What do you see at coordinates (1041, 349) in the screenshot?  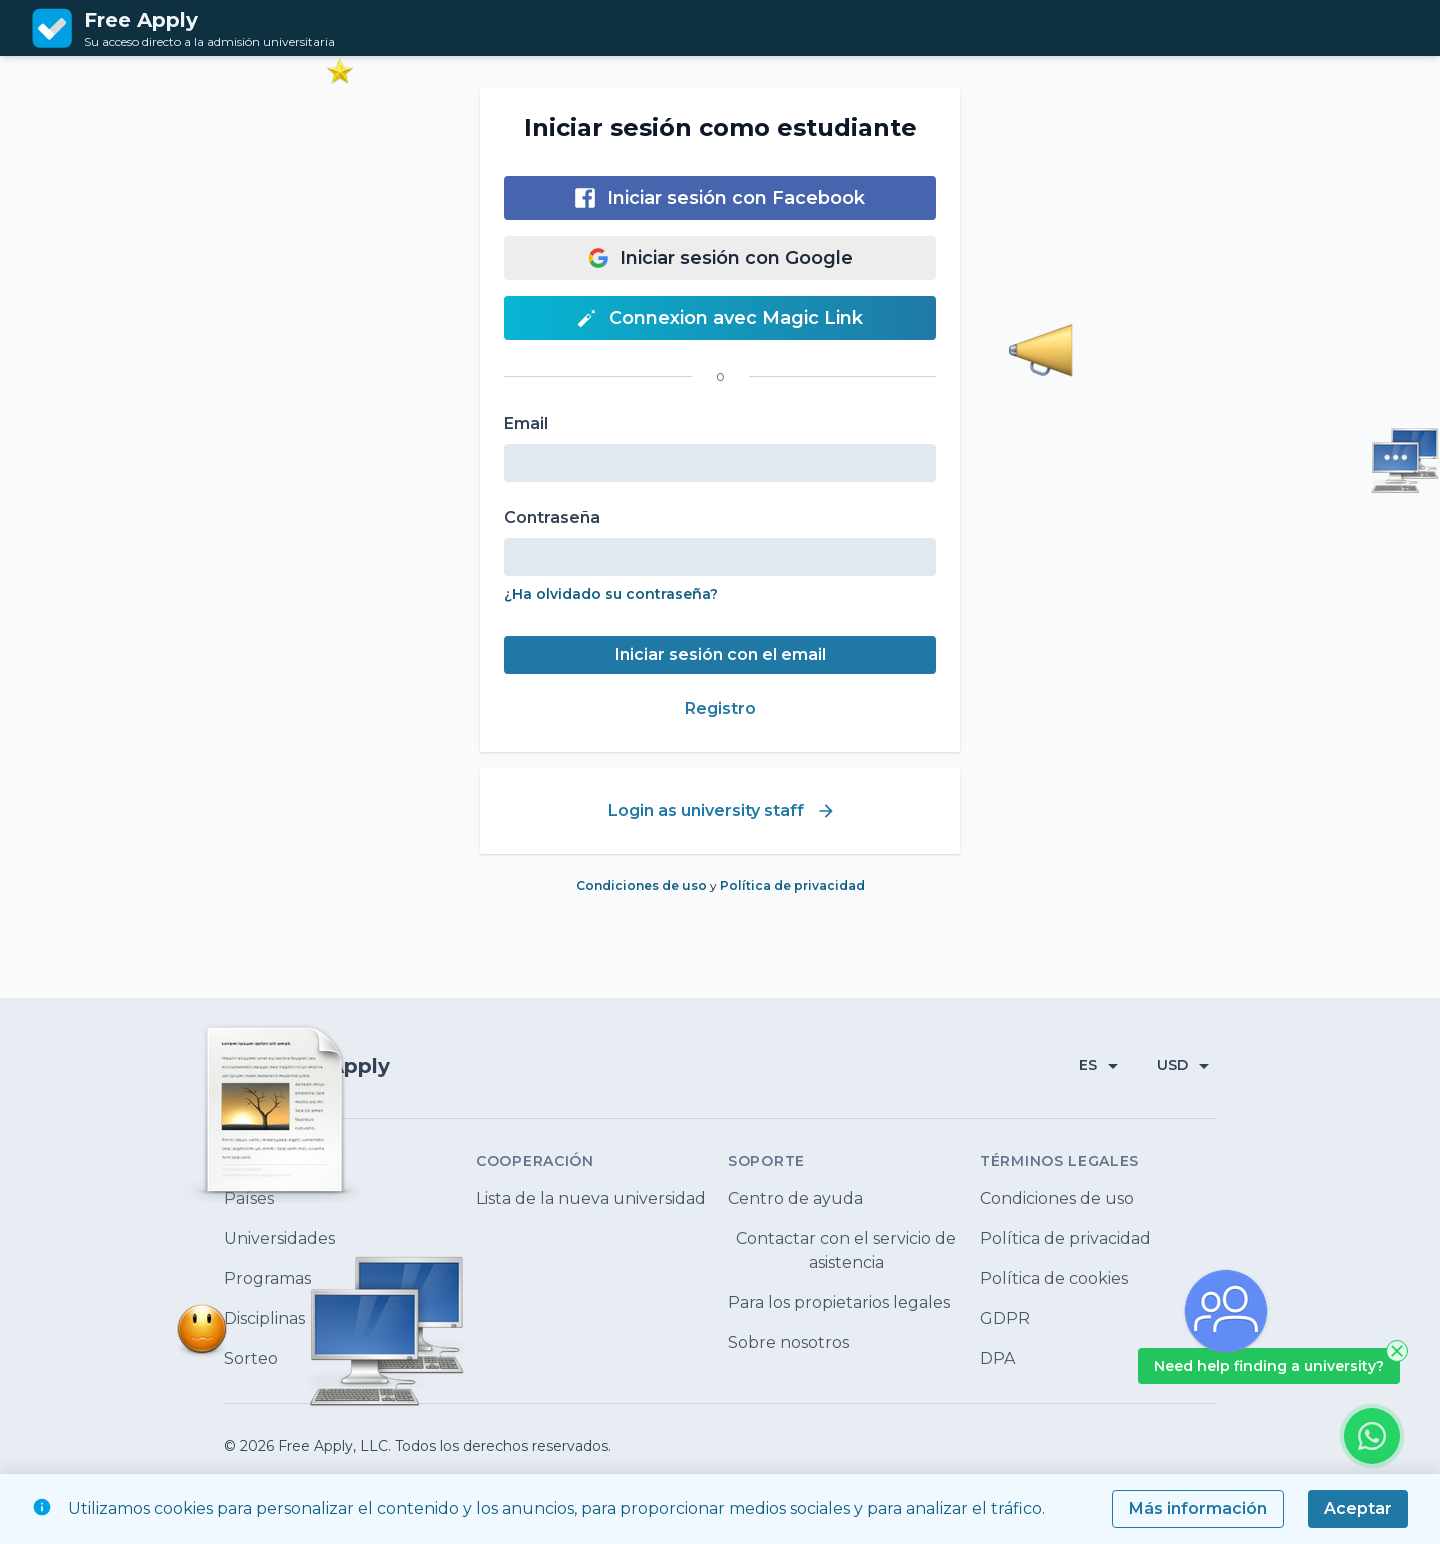 I see `access automator actions or workflows` at bounding box center [1041, 349].